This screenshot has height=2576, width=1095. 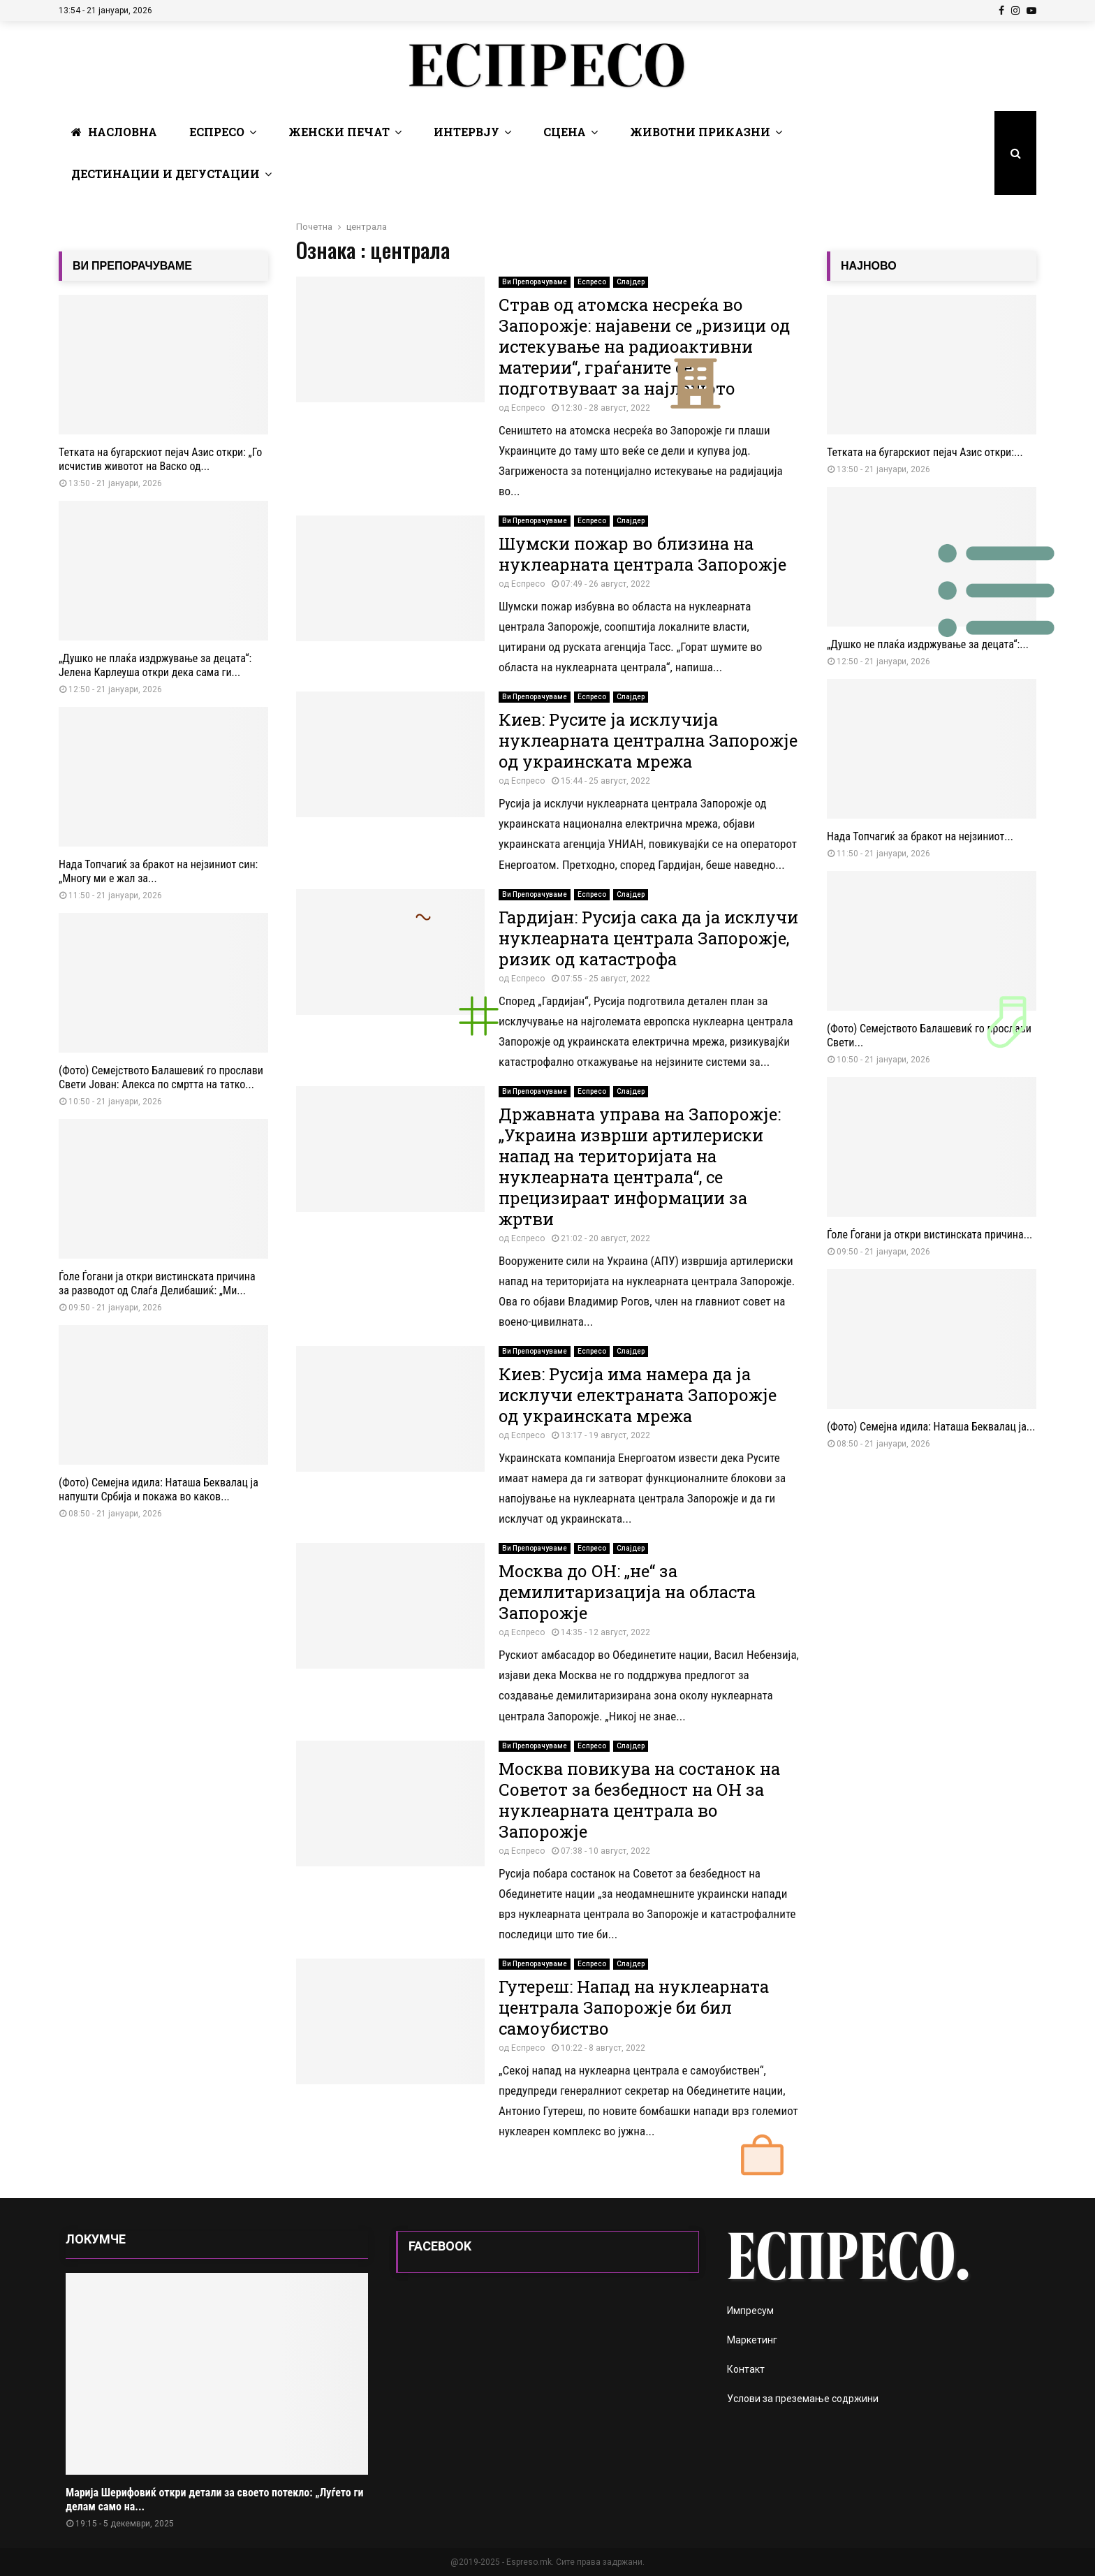 I want to click on indicates approximate or similar value, so click(x=423, y=917).